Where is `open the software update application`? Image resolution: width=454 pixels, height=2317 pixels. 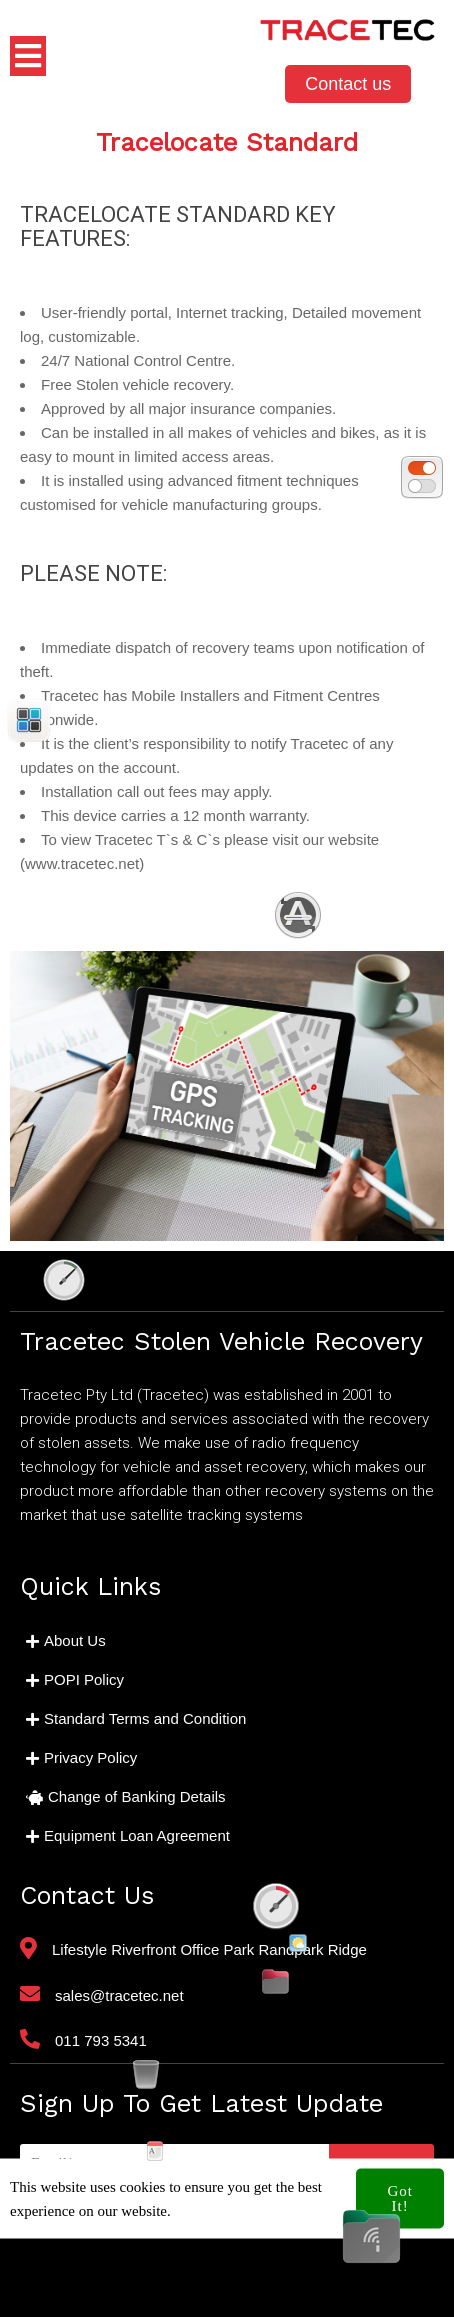
open the software update application is located at coordinates (298, 915).